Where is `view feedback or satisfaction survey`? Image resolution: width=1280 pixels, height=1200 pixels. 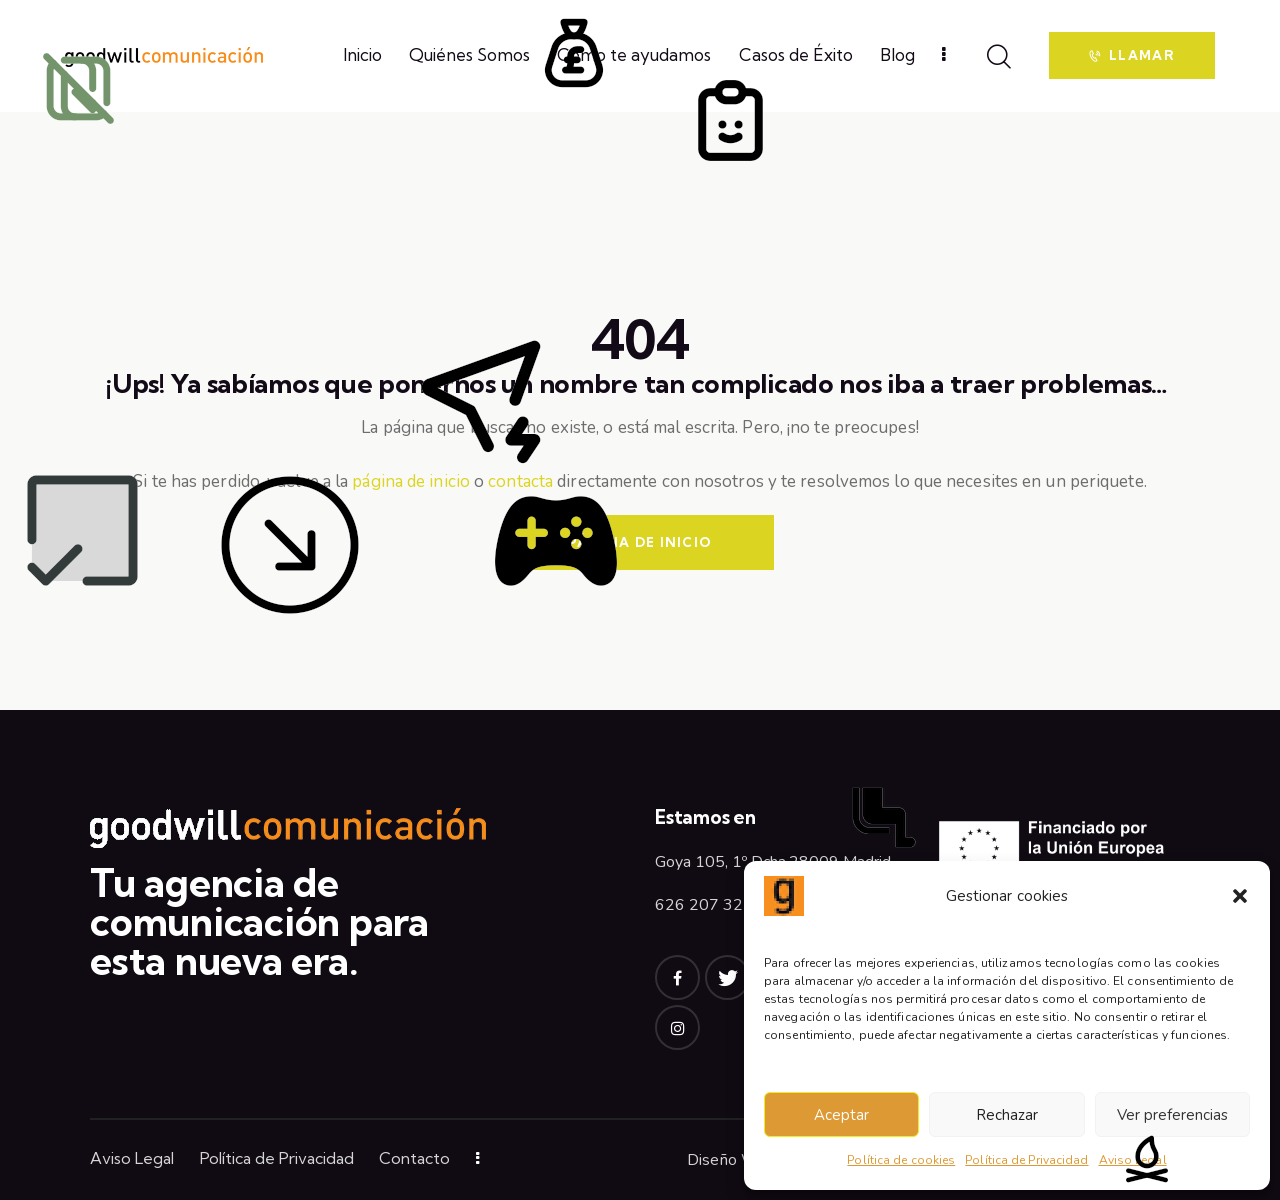
view feedback or satisfaction survey is located at coordinates (730, 120).